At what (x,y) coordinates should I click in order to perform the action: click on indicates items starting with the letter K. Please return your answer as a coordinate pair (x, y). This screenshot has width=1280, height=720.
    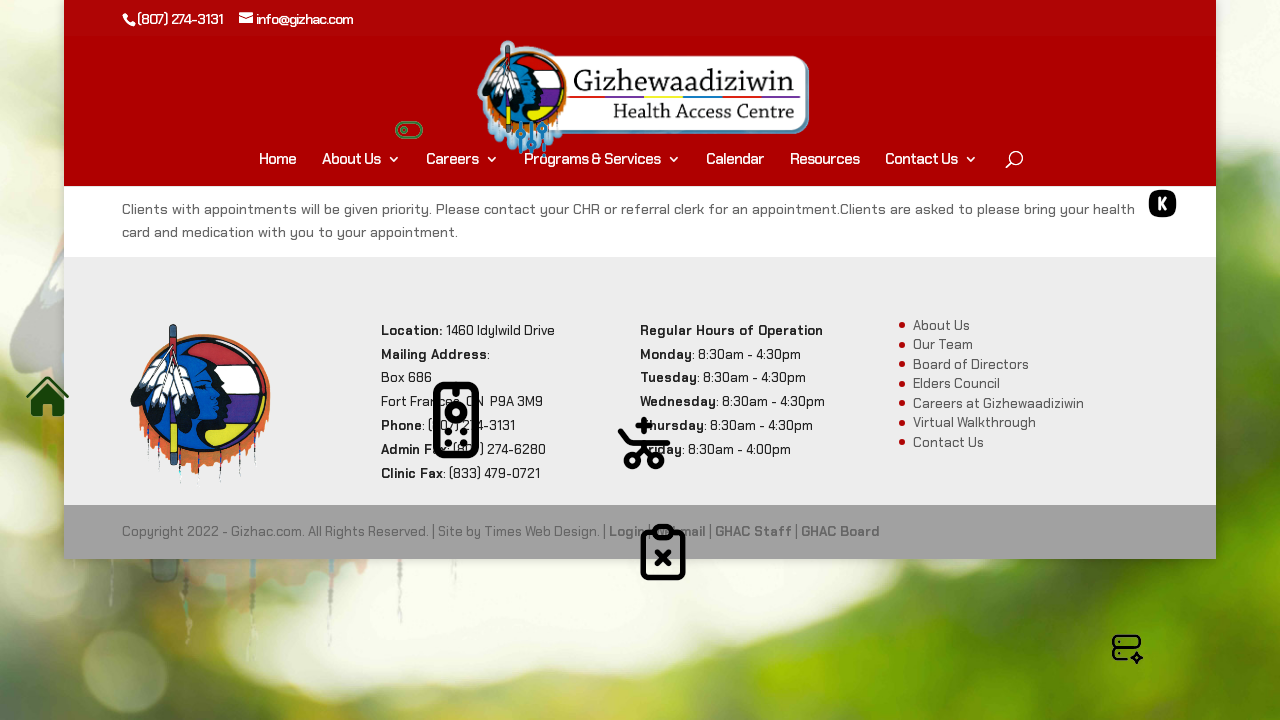
    Looking at the image, I should click on (1162, 203).